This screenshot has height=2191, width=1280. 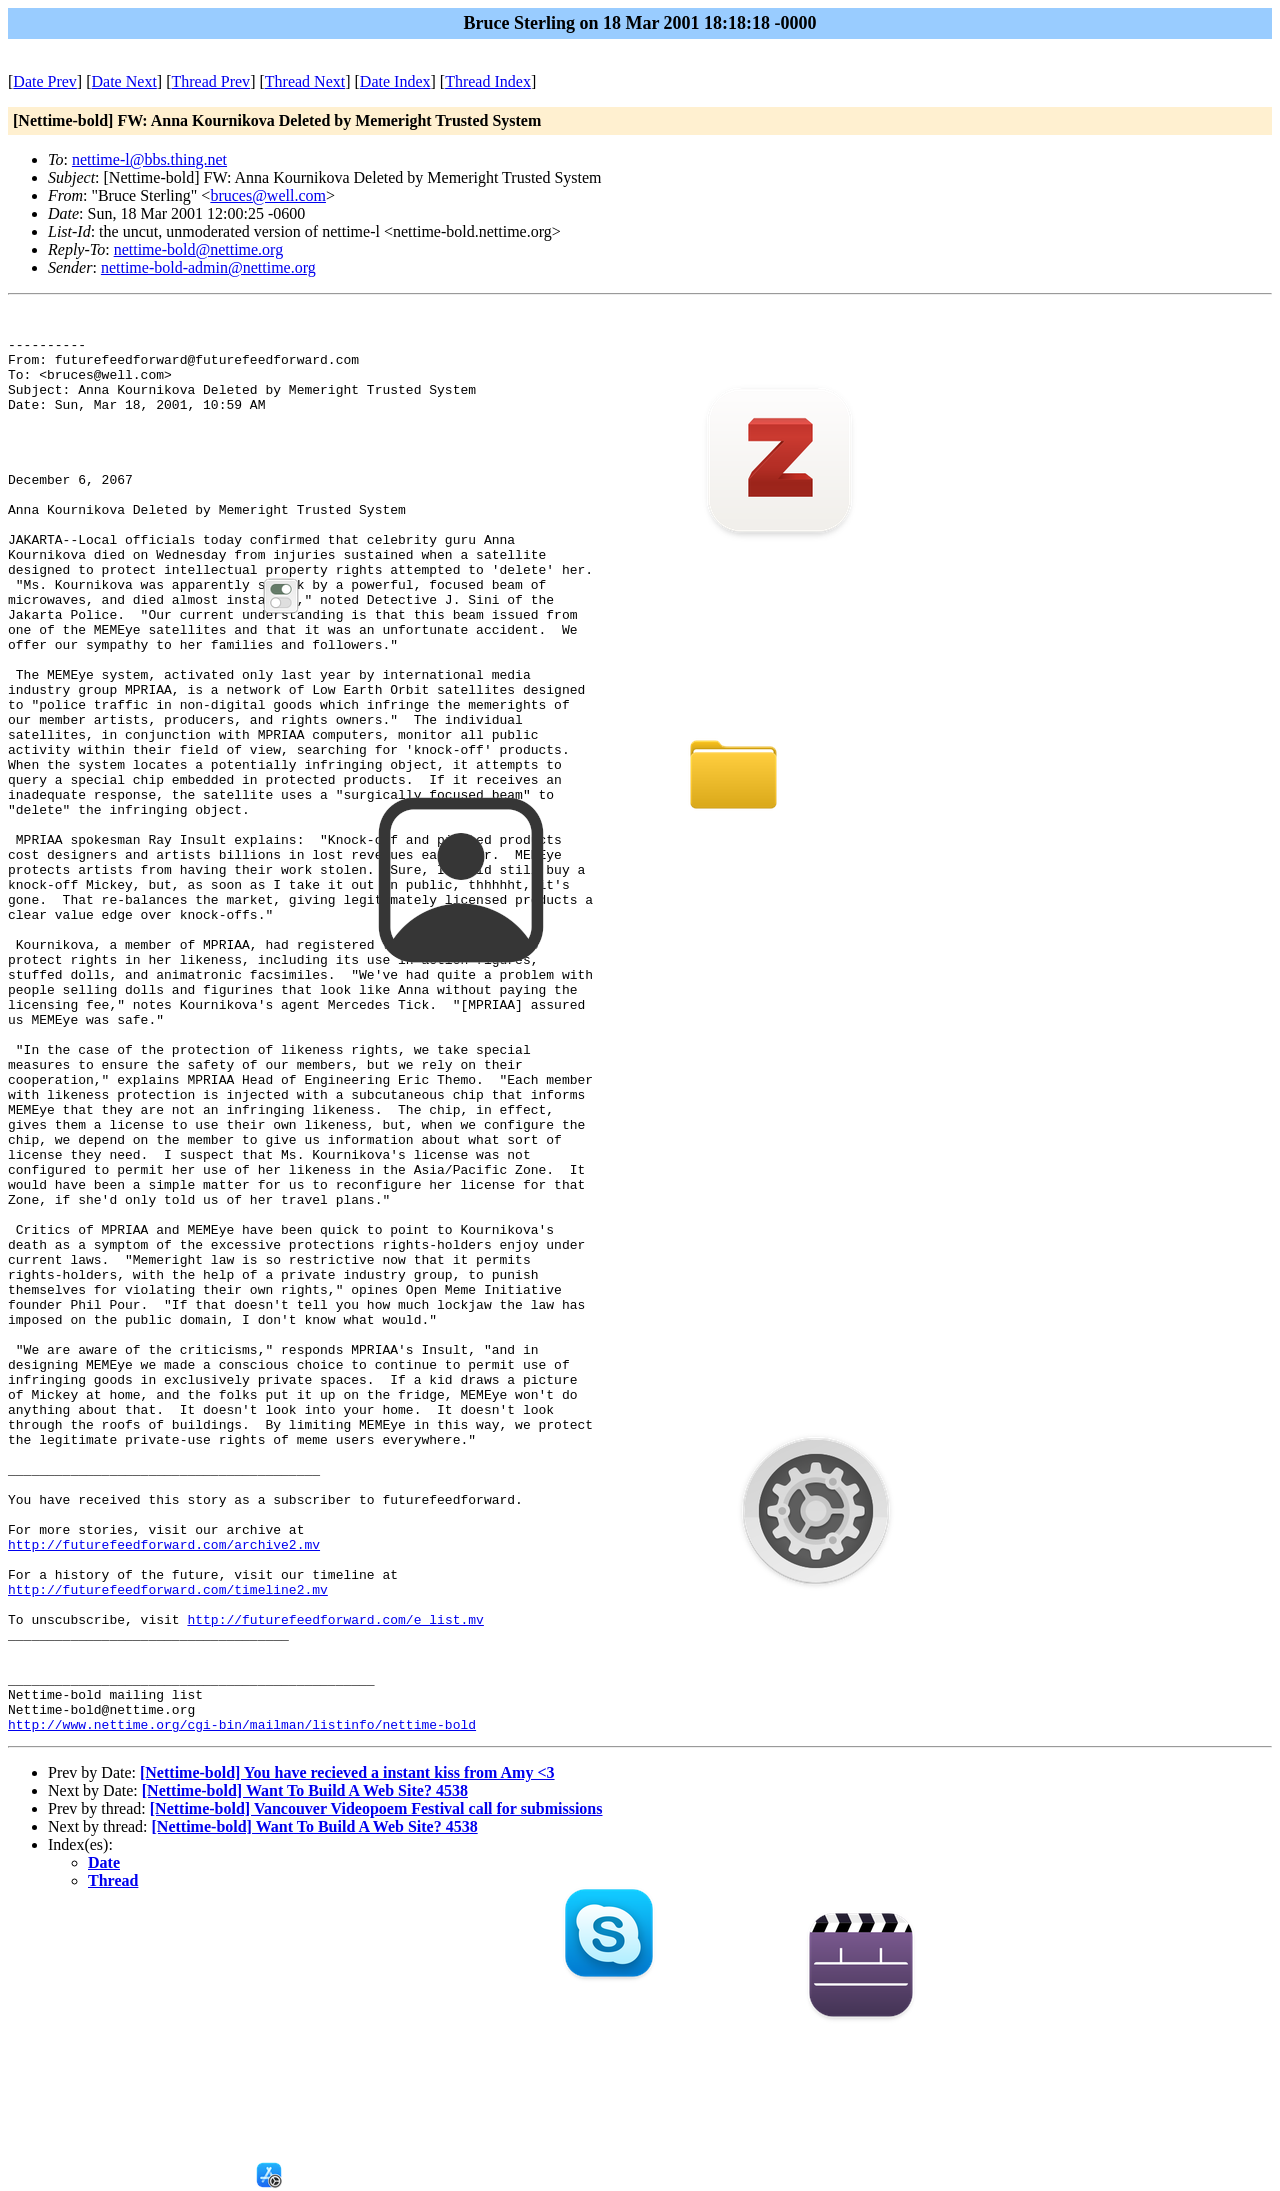 What do you see at coordinates (609, 1933) in the screenshot?
I see `open Skype app` at bounding box center [609, 1933].